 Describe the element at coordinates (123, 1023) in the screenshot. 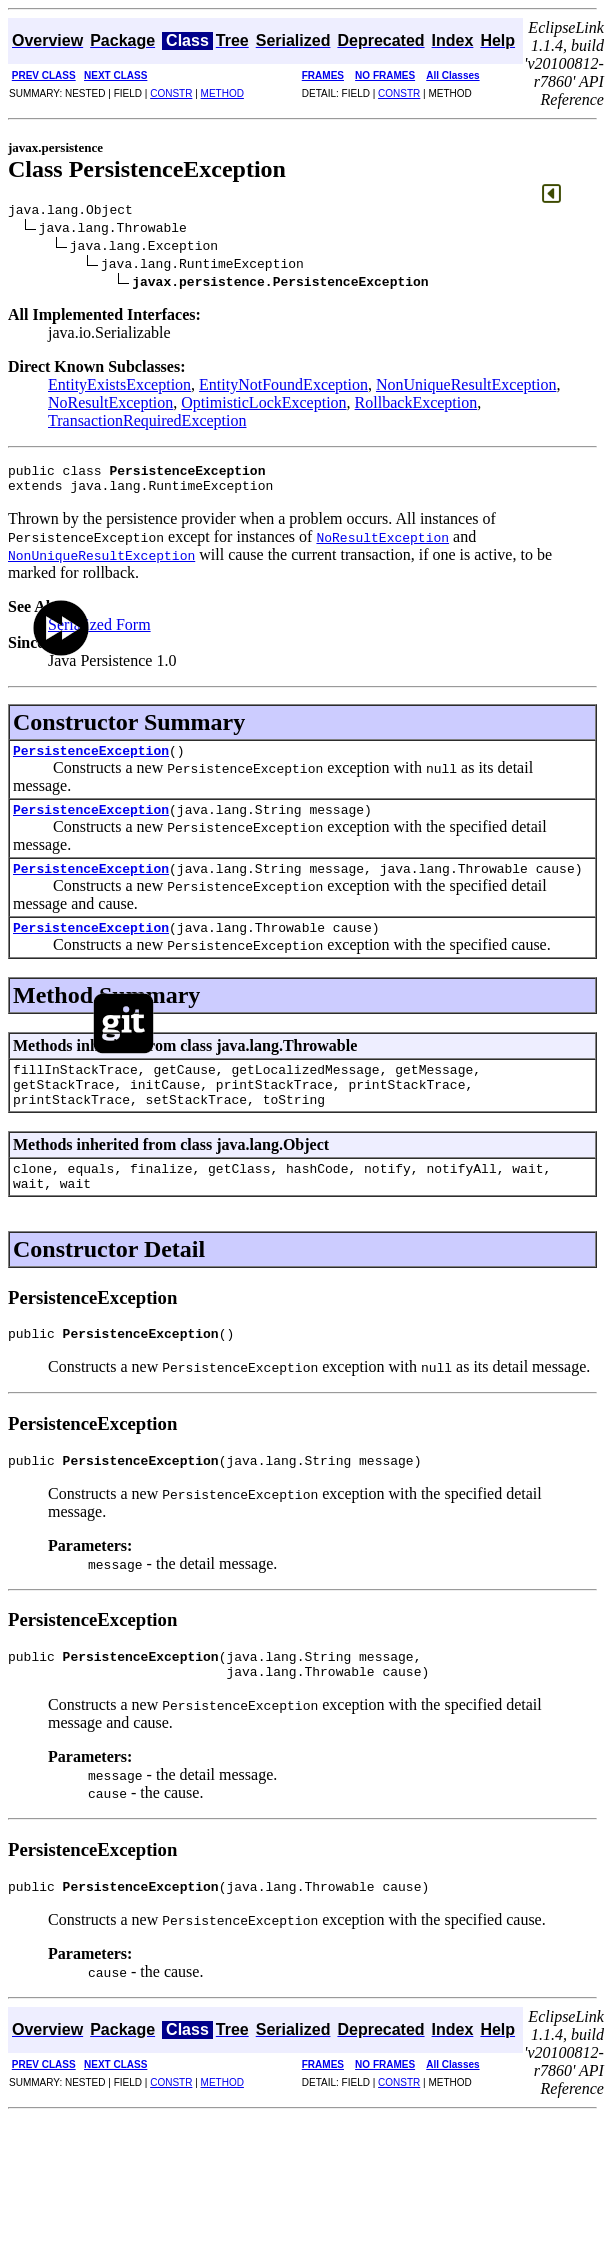

I see `git version control logo` at that location.